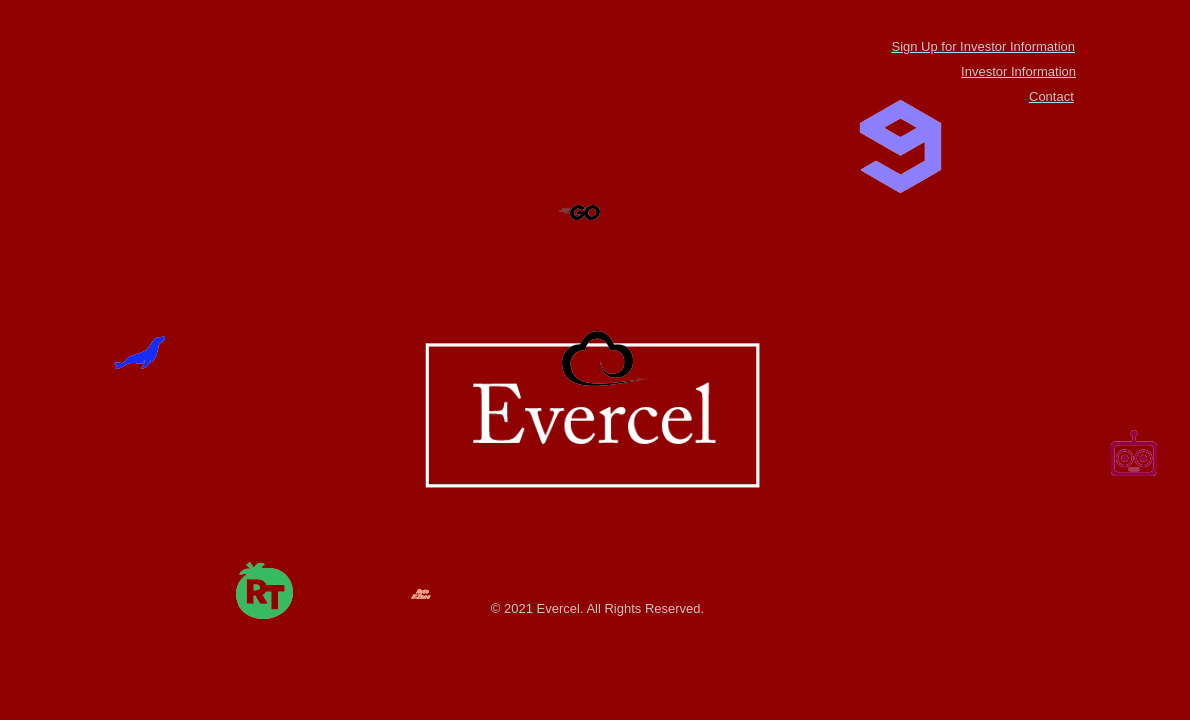  Describe the element at coordinates (1134, 453) in the screenshot. I see `probot automation service logo` at that location.